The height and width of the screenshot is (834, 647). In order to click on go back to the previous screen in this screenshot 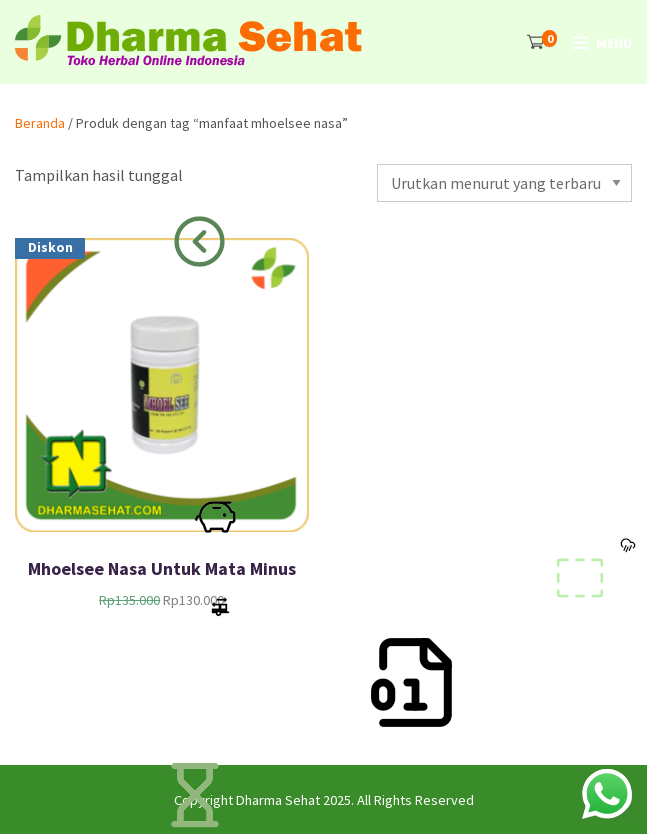, I will do `click(199, 241)`.